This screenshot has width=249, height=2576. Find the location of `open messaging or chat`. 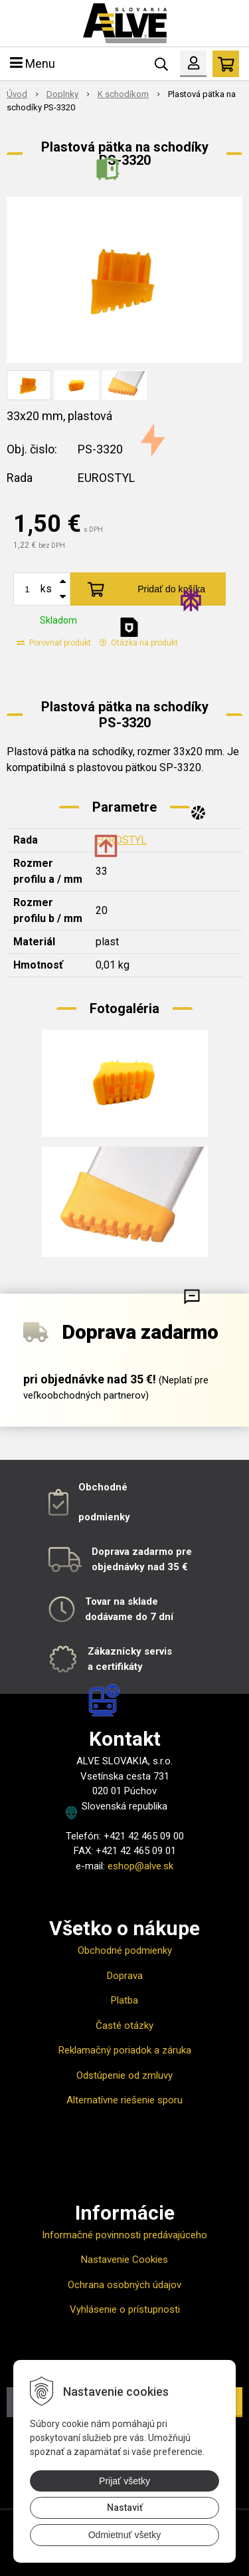

open messaging or chat is located at coordinates (192, 1296).